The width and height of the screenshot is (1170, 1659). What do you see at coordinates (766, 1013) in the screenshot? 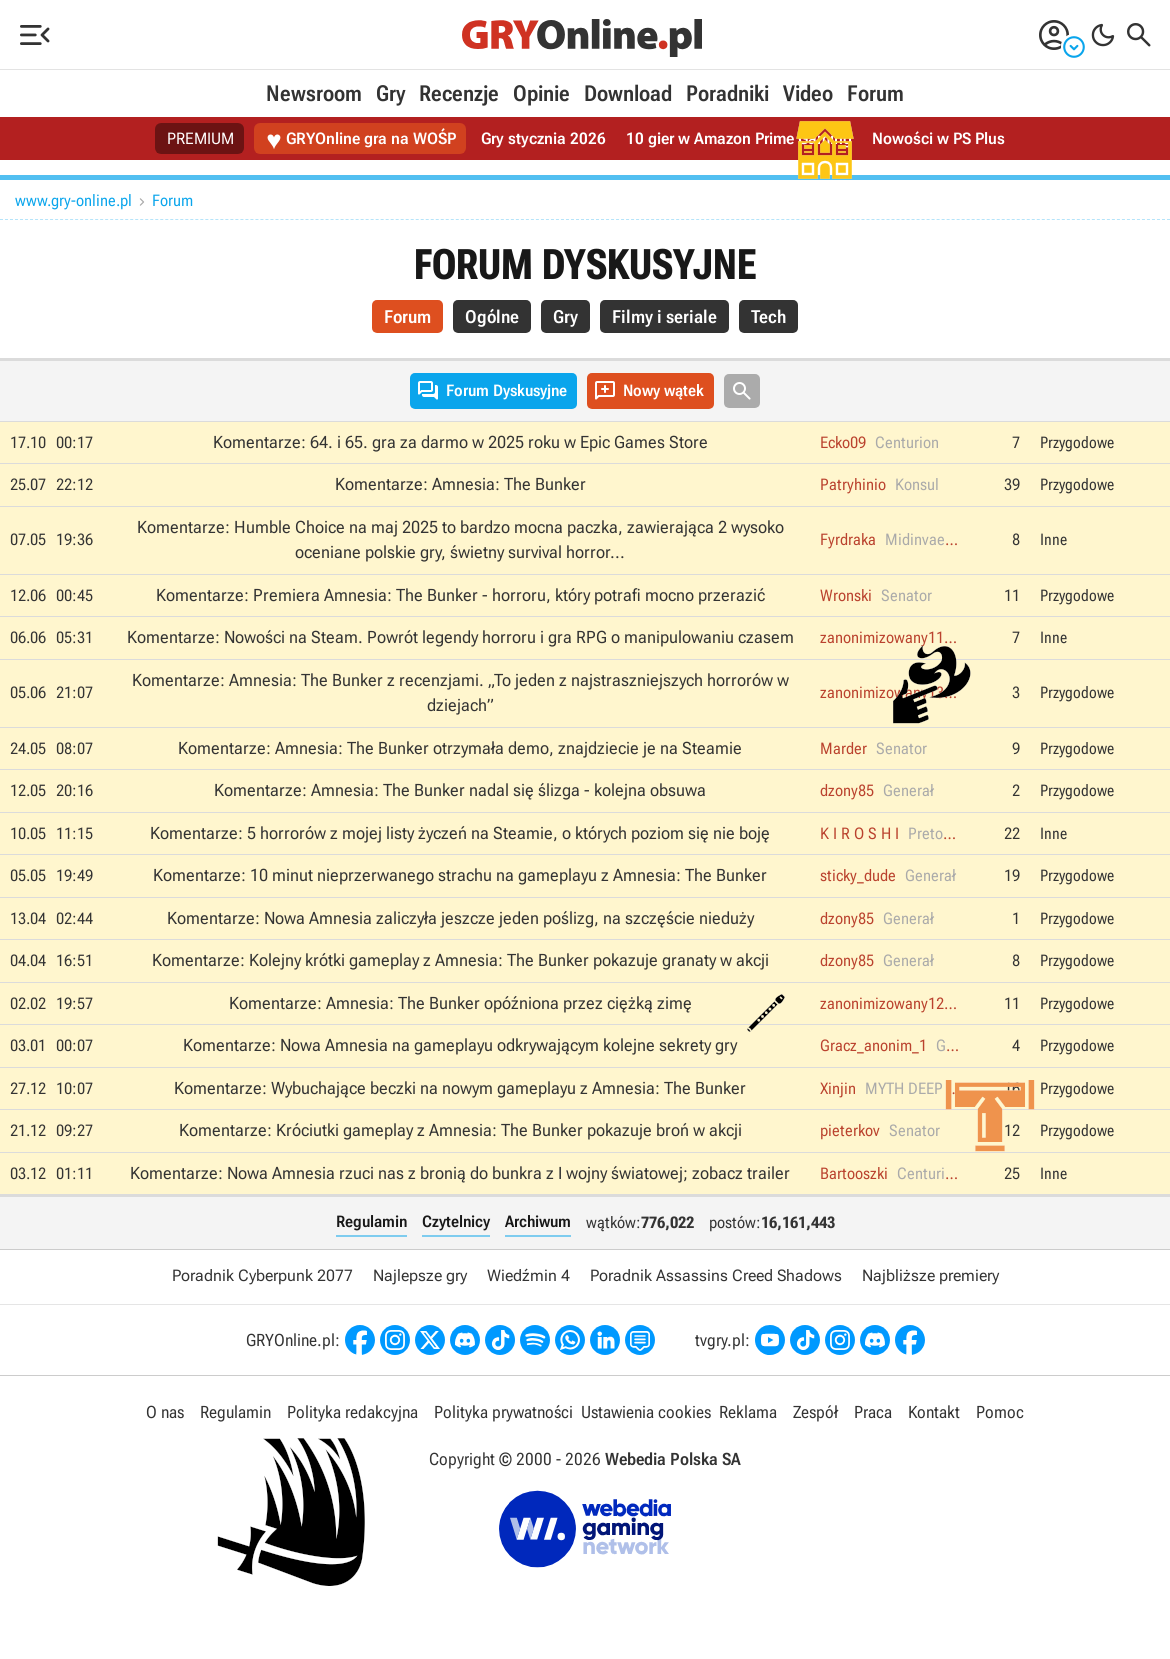
I see `access music or audio player` at bounding box center [766, 1013].